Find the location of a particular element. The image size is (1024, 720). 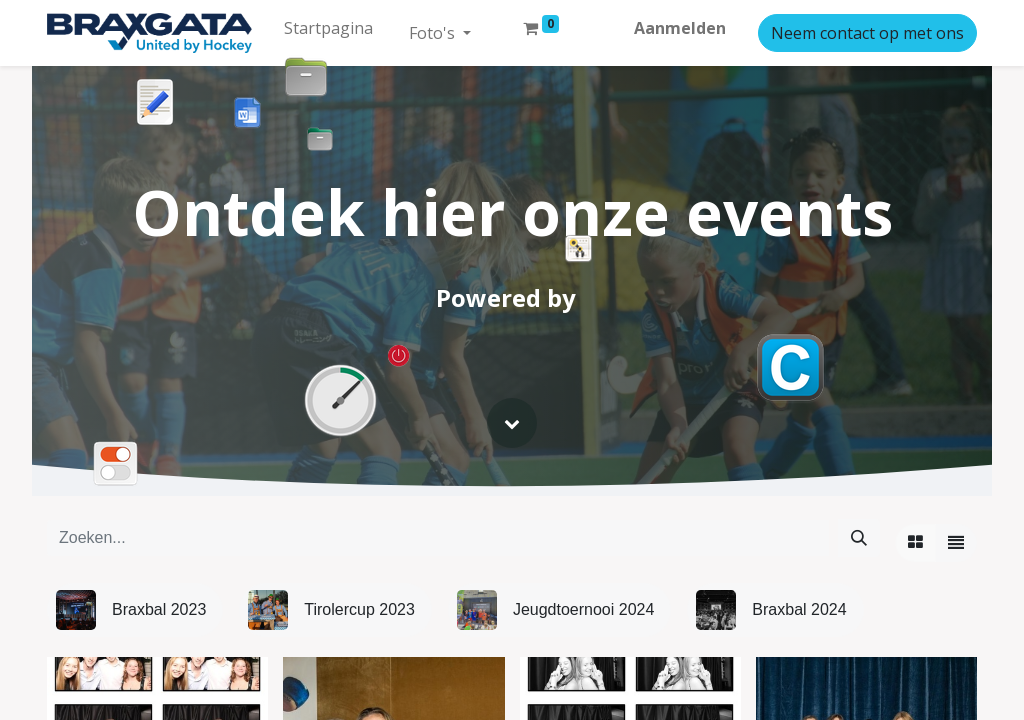

open text editor application is located at coordinates (155, 102).